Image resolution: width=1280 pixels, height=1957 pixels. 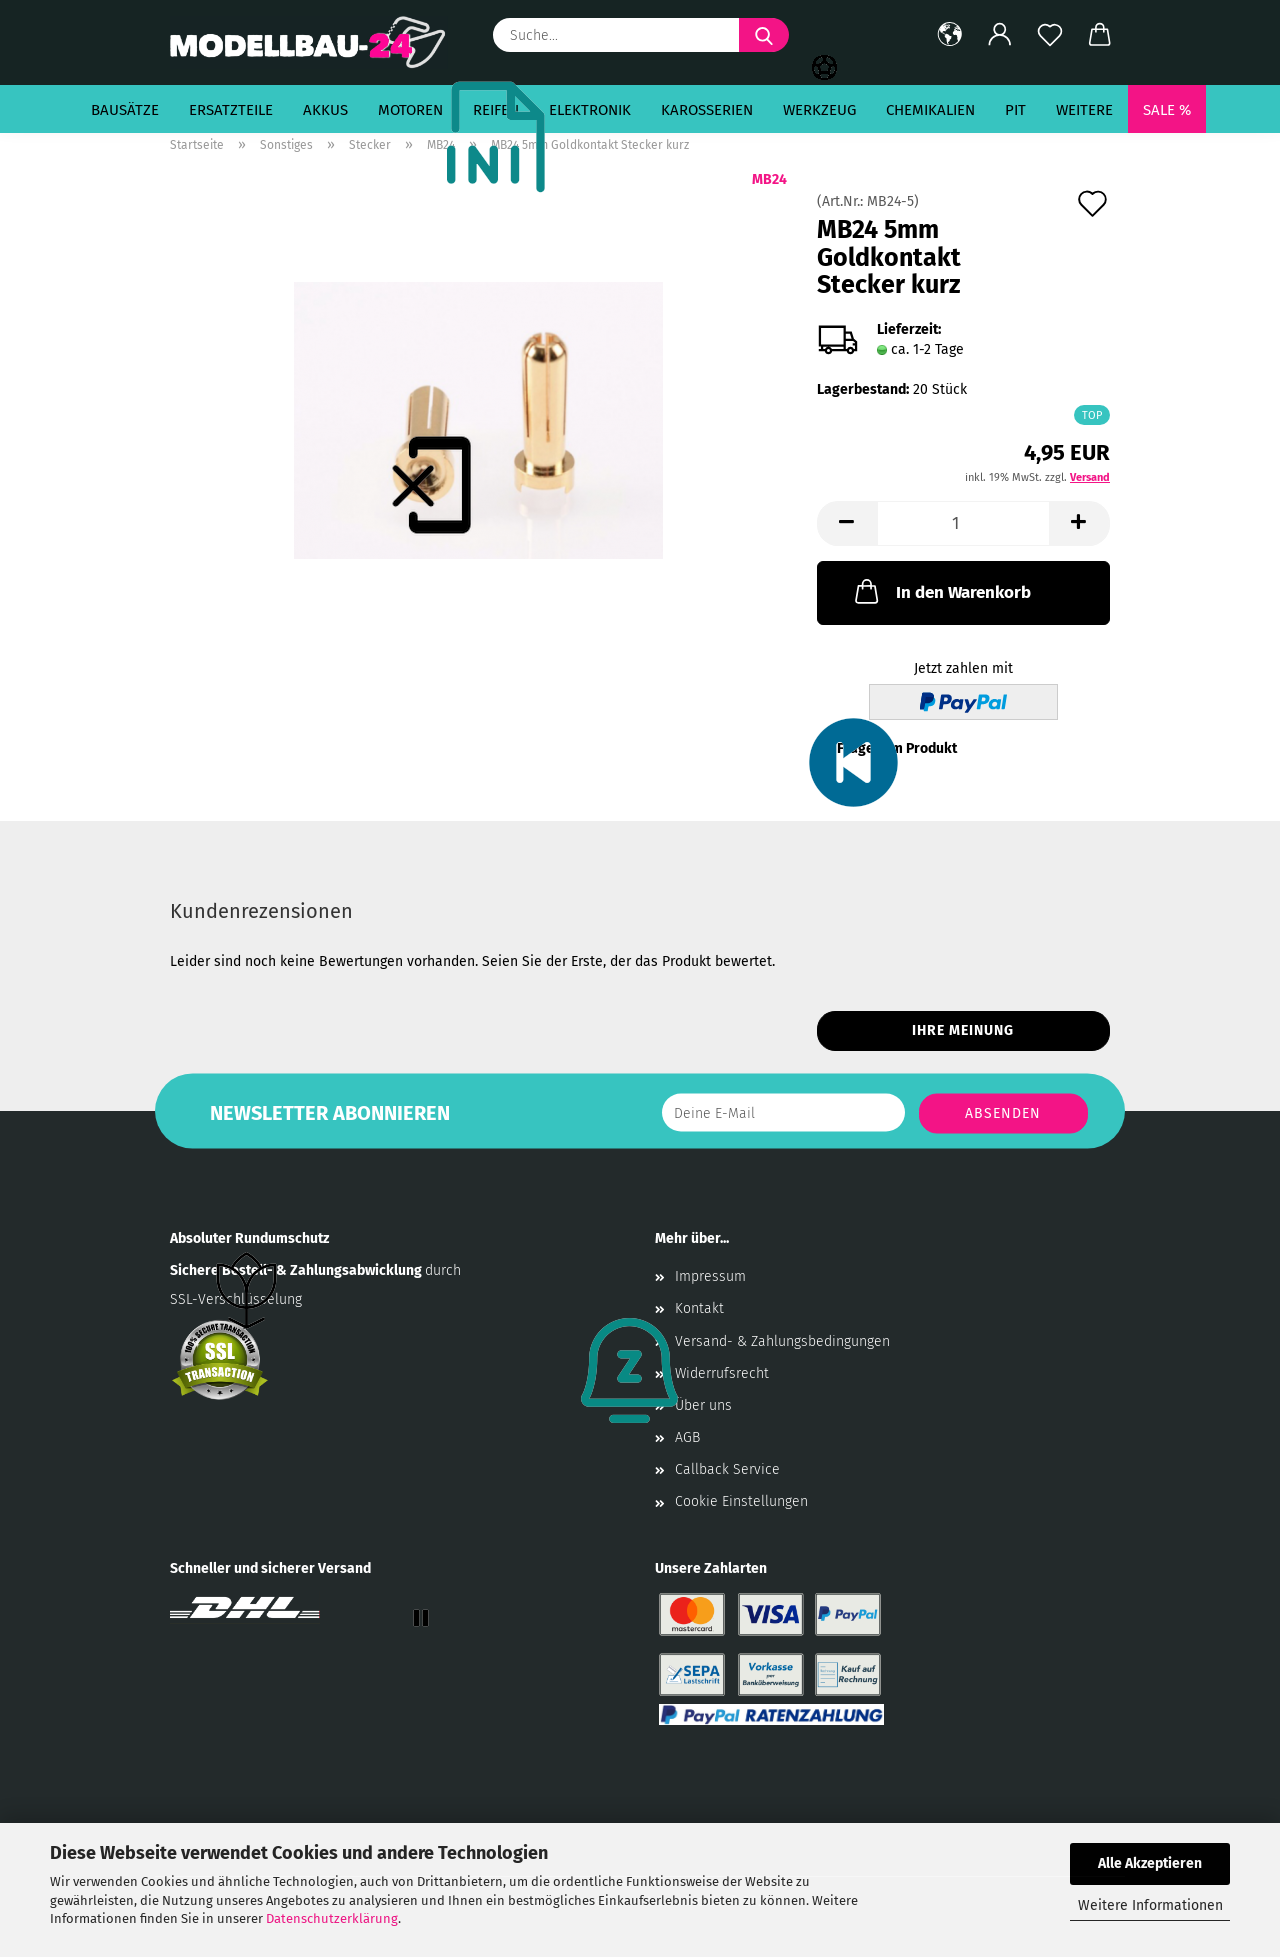 What do you see at coordinates (421, 1618) in the screenshot?
I see `pause media playback` at bounding box center [421, 1618].